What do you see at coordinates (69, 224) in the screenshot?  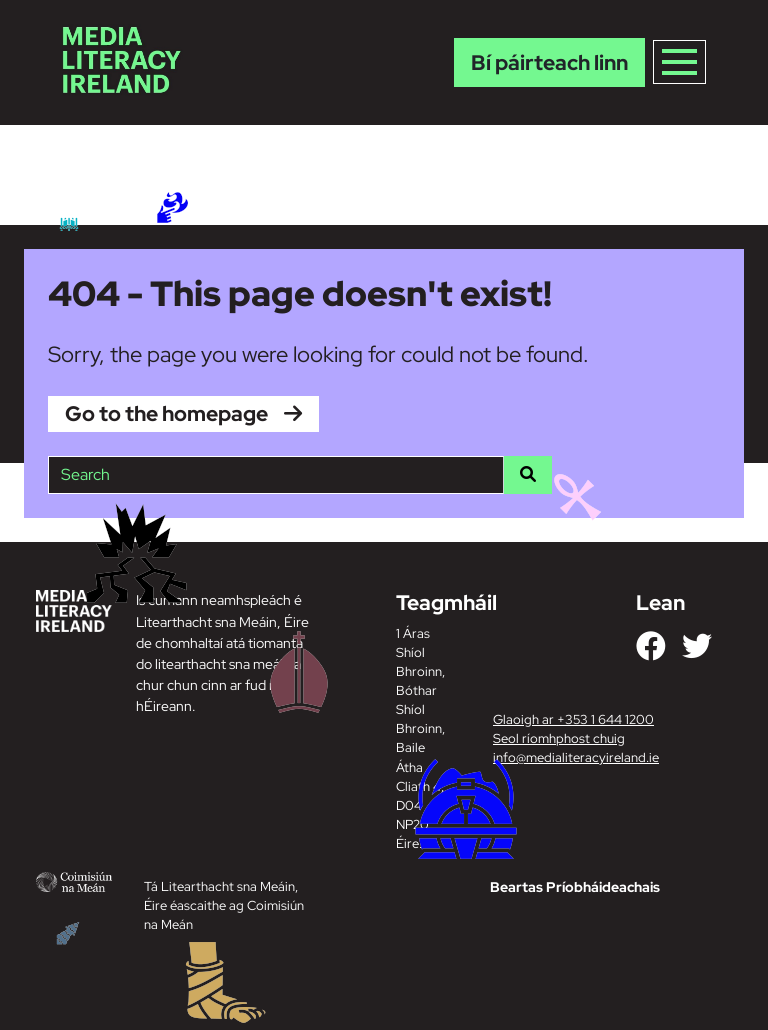 I see `select dwarf king character or class` at bounding box center [69, 224].